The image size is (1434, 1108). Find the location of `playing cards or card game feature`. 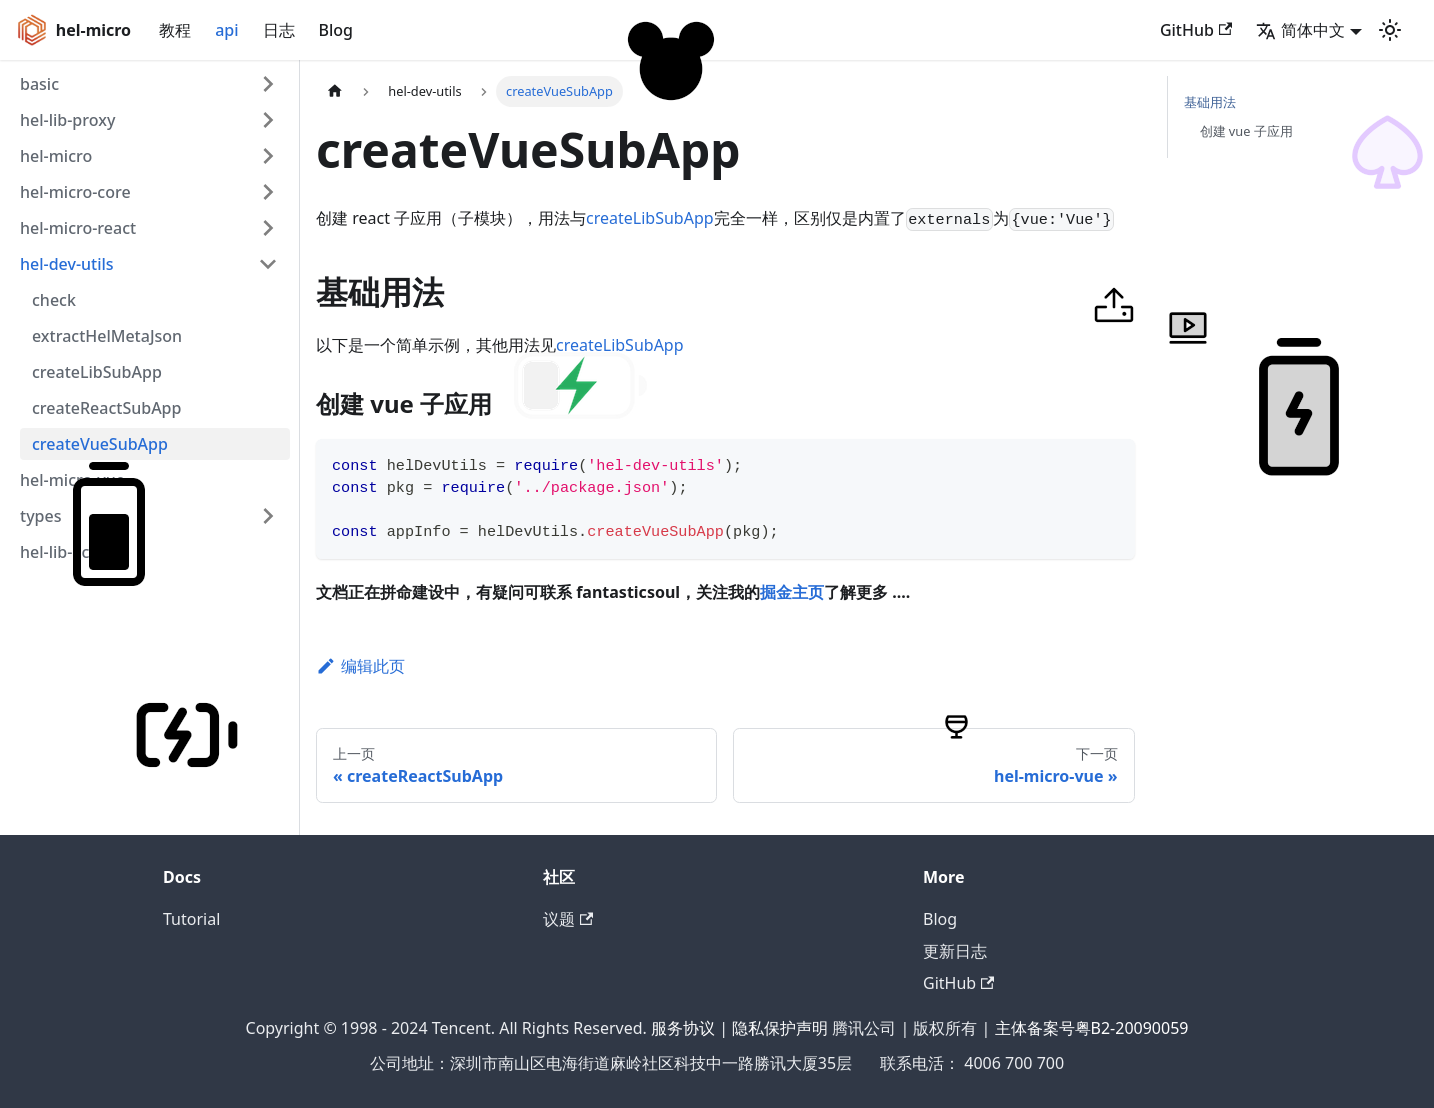

playing cards or card game feature is located at coordinates (1387, 153).